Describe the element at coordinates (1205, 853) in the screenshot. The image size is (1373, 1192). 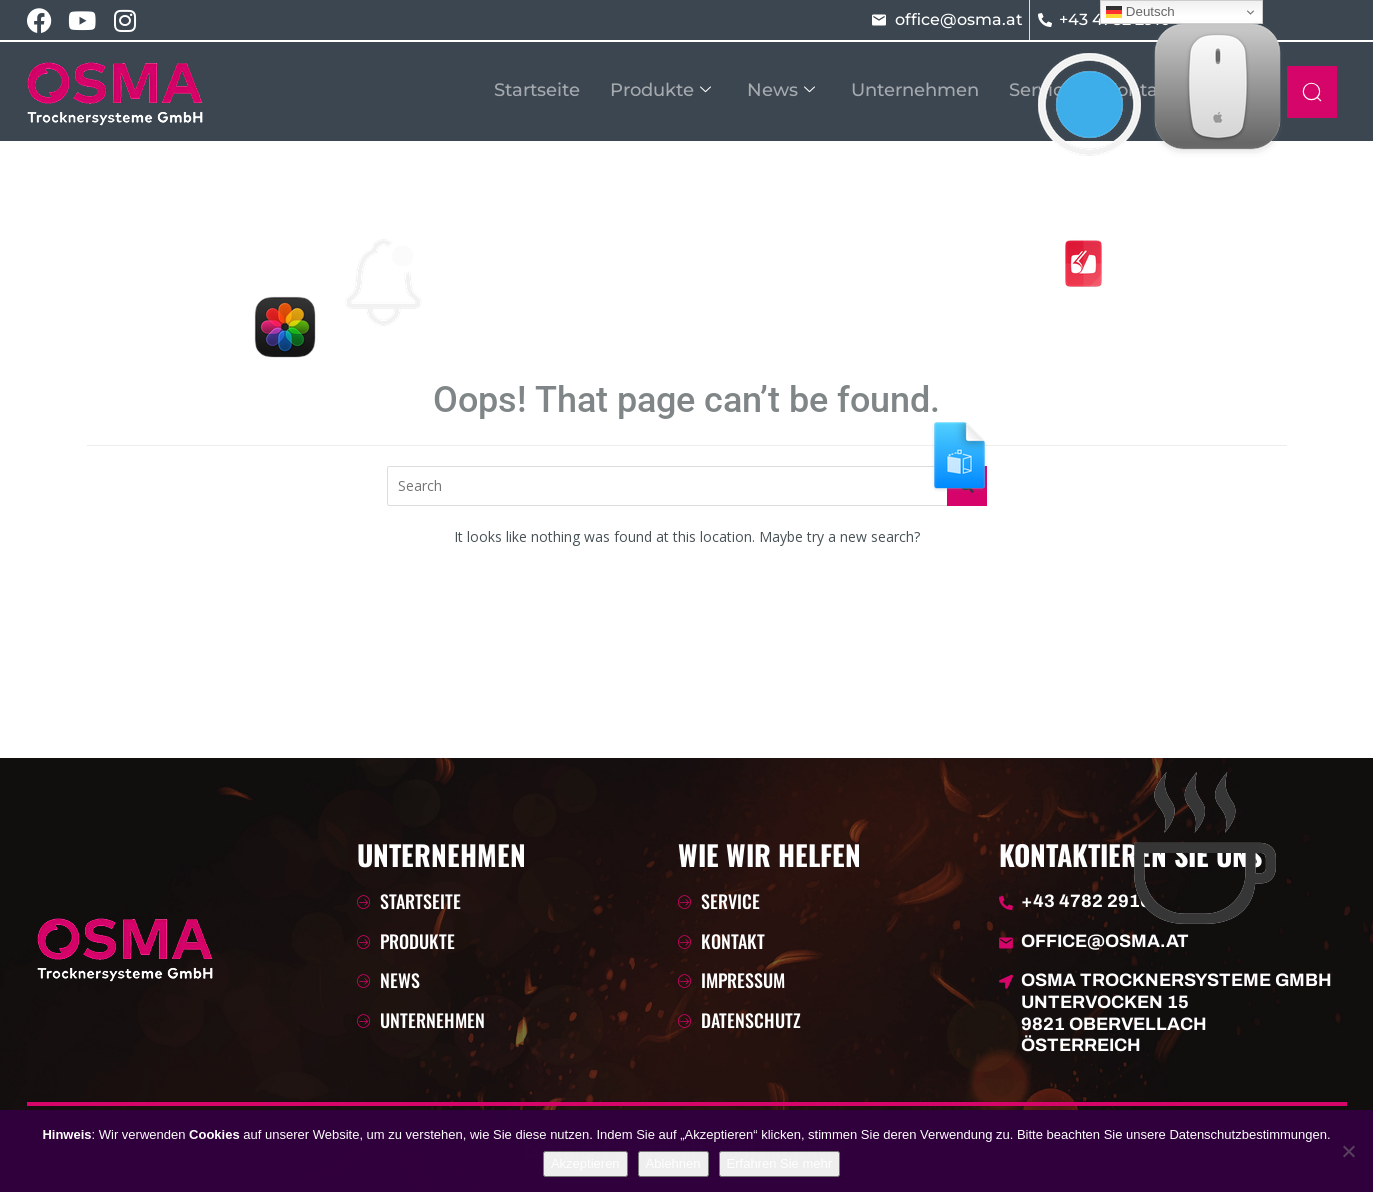
I see `caffeine mode is active, preventing sleep` at that location.